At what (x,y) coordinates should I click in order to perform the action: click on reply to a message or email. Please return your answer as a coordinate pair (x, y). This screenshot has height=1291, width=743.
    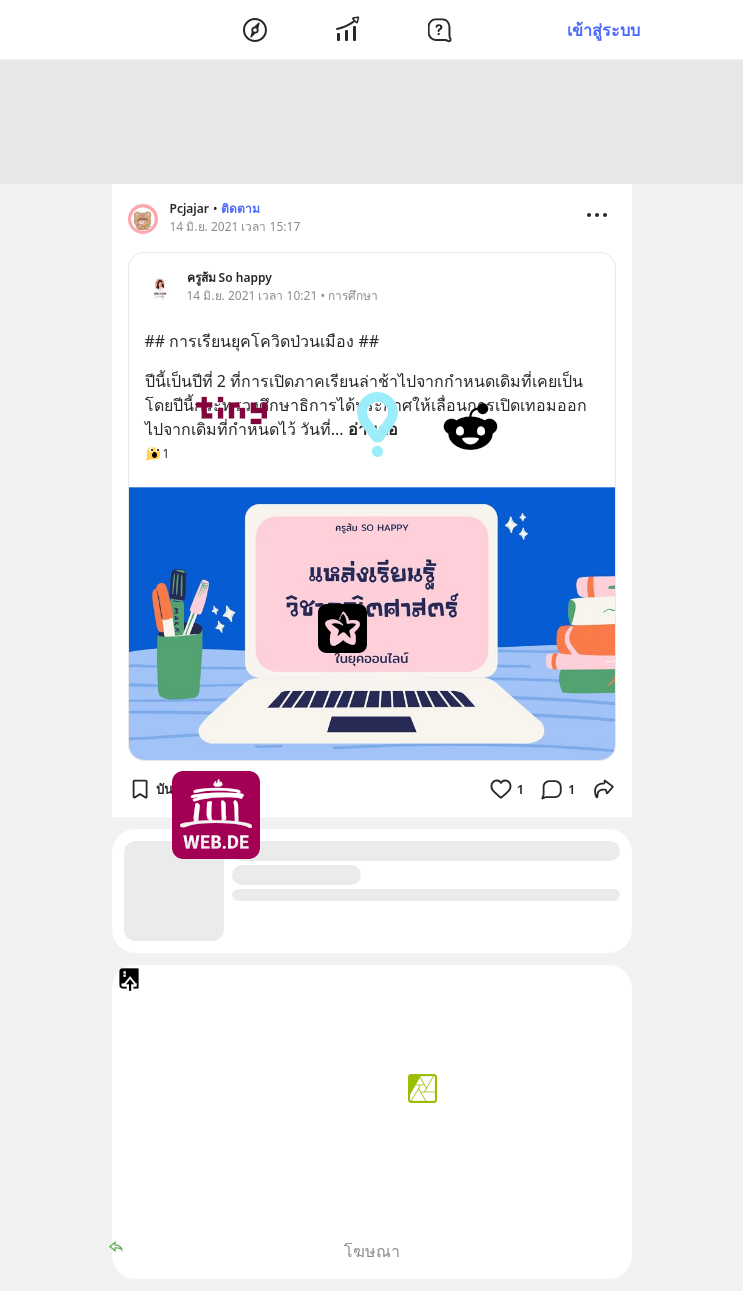
    Looking at the image, I should click on (116, 1246).